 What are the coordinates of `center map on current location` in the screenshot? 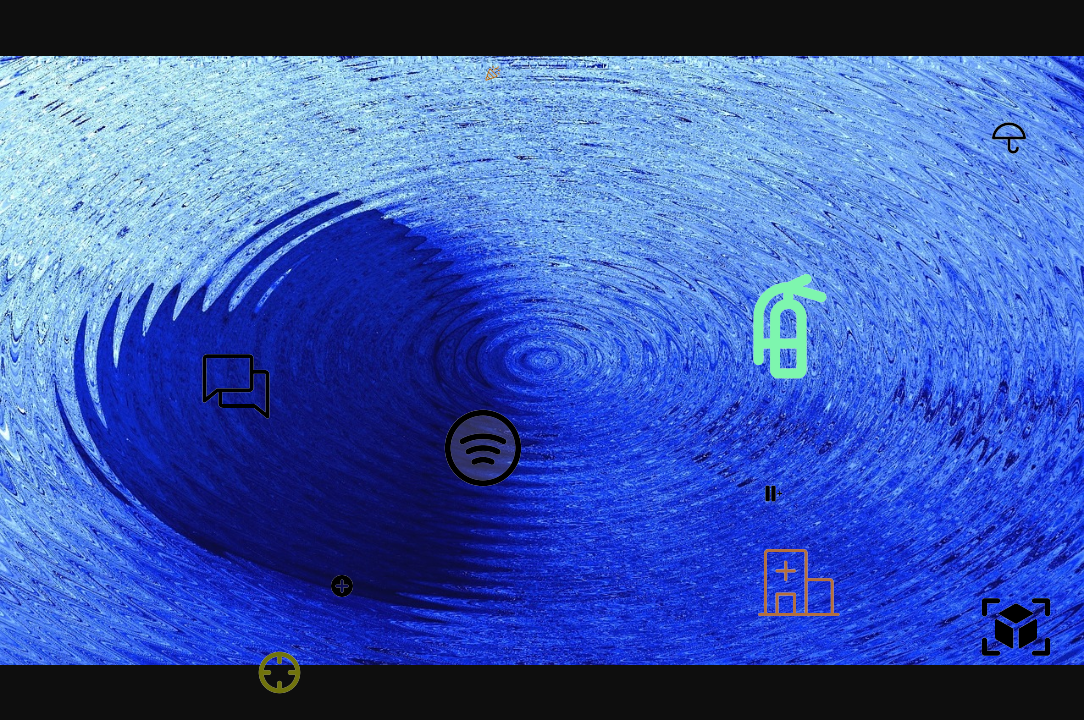 It's located at (279, 672).